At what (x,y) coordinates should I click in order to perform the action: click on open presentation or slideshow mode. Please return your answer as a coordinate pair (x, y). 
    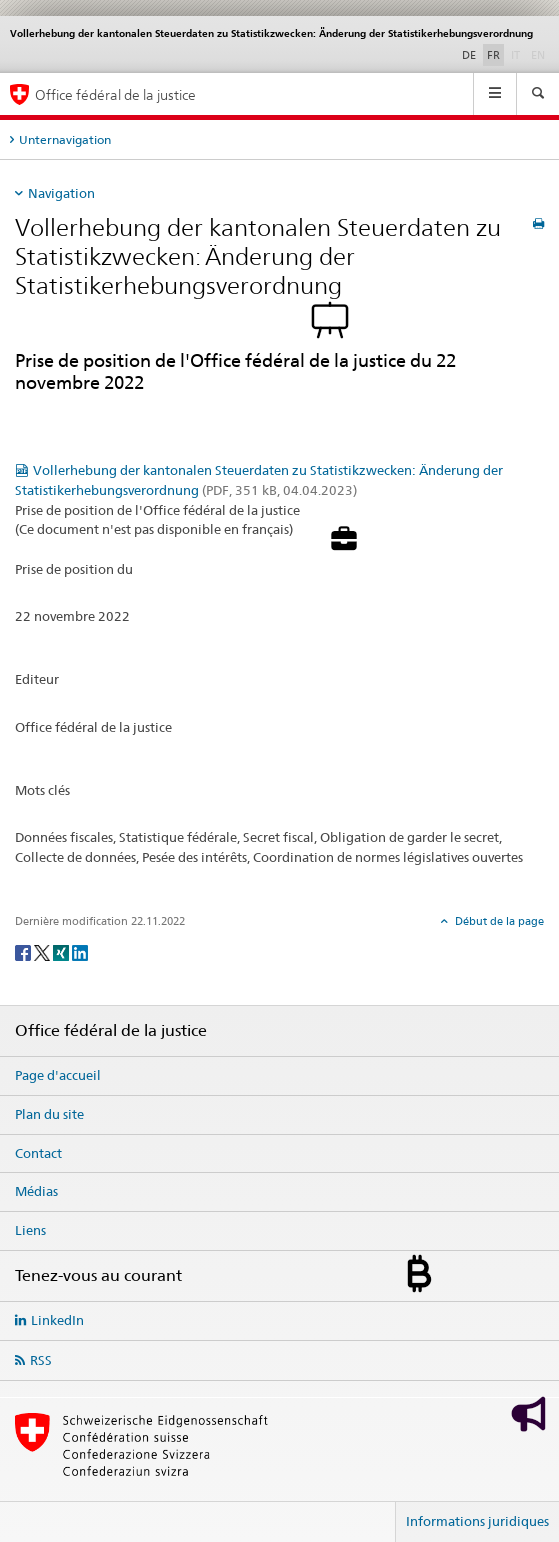
    Looking at the image, I should click on (330, 320).